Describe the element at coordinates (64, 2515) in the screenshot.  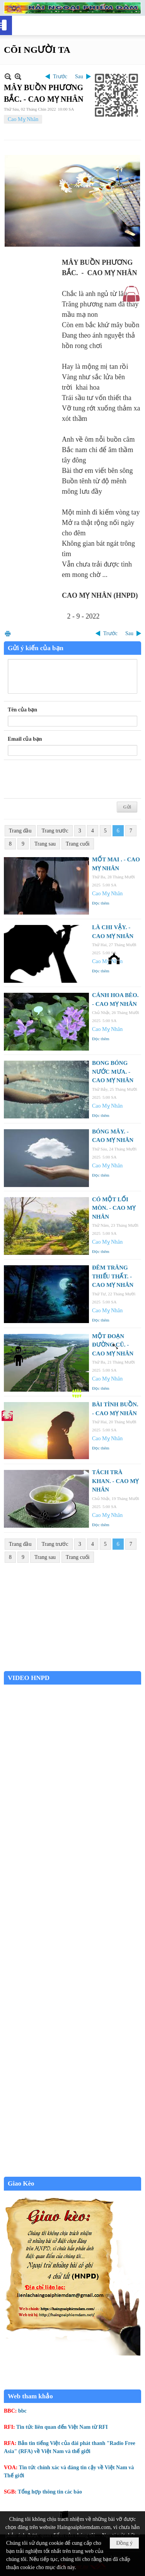
I see `indicates sleep mode or rest state` at that location.